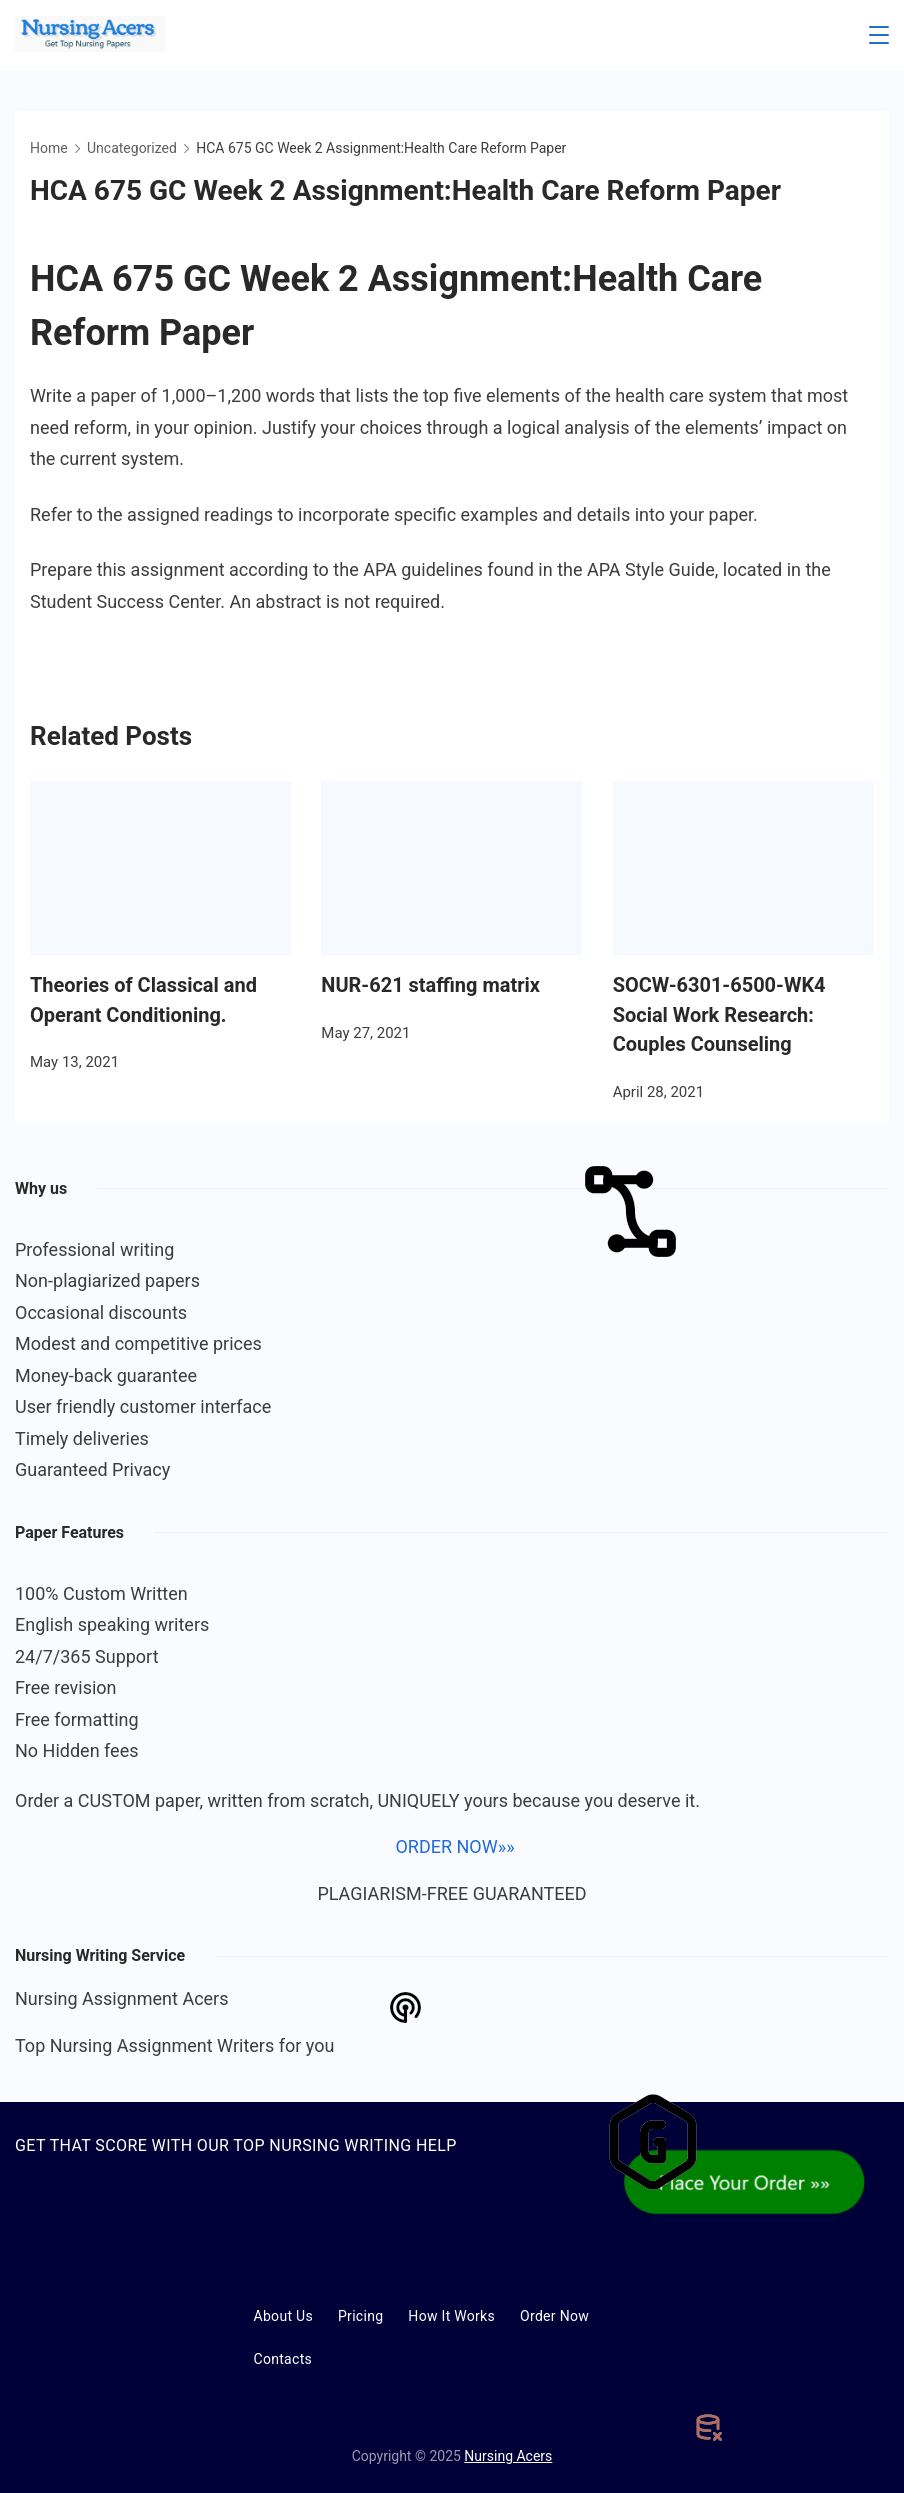 Image resolution: width=904 pixels, height=2493 pixels. What do you see at coordinates (708, 2427) in the screenshot?
I see `delete or remove a database` at bounding box center [708, 2427].